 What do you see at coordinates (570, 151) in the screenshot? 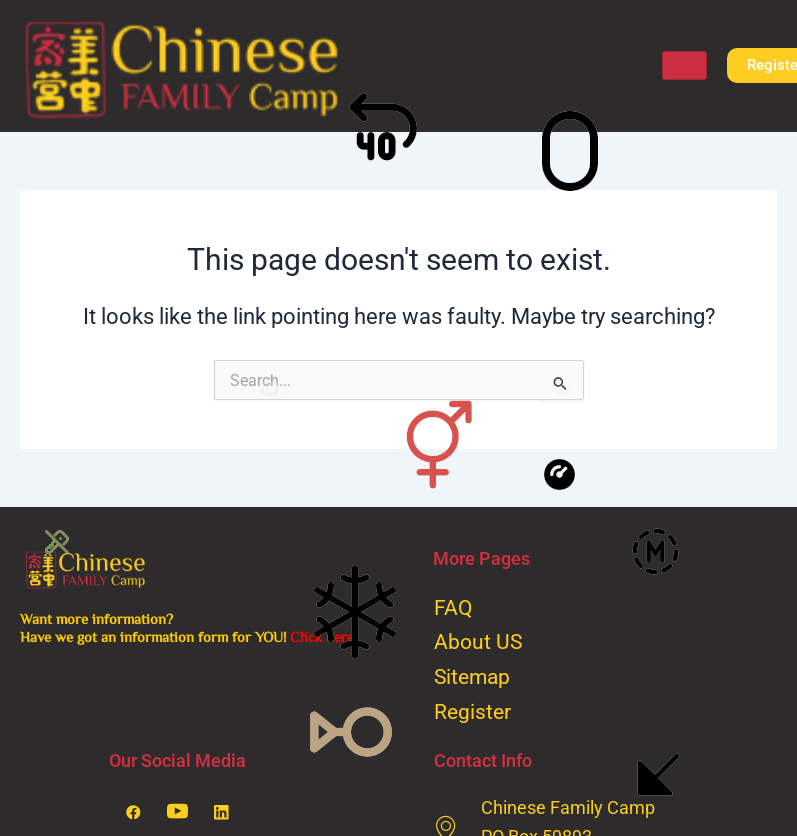
I see `access medication or pharmacy features` at bounding box center [570, 151].